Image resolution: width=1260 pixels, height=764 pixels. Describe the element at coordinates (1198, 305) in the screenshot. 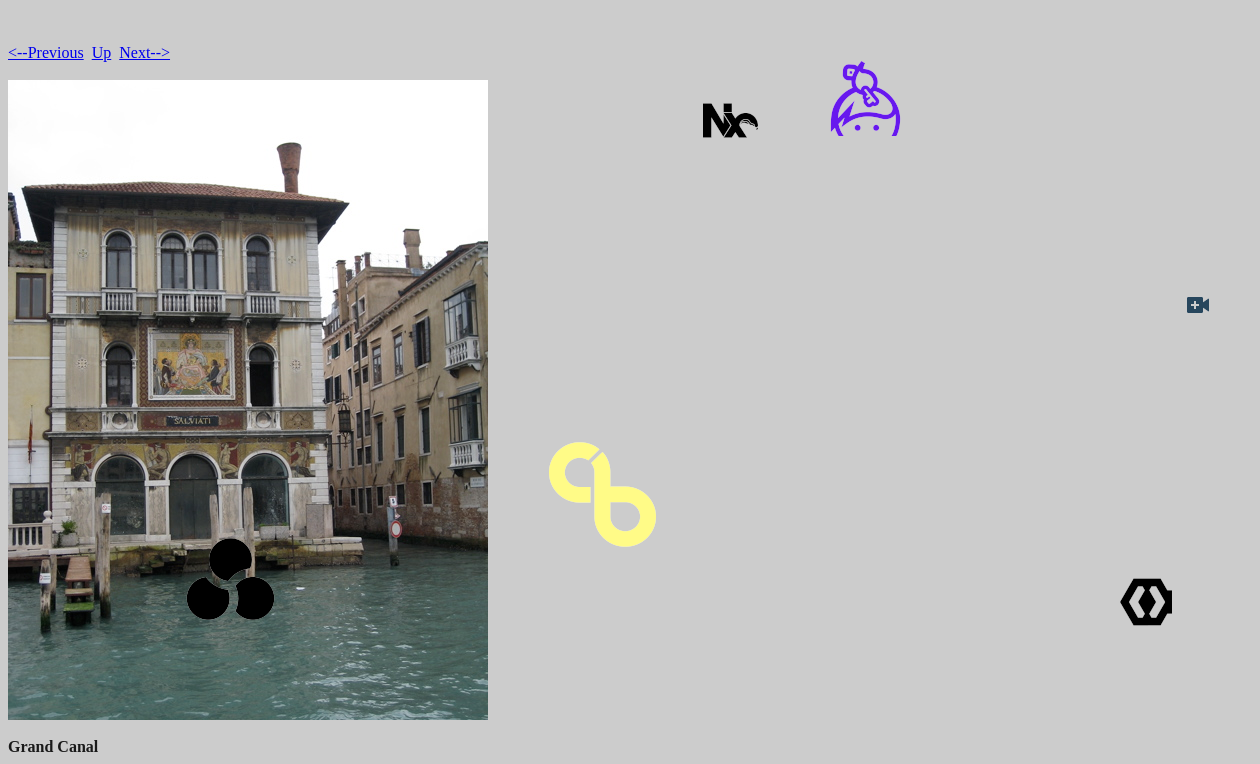

I see `add a new video recording` at that location.